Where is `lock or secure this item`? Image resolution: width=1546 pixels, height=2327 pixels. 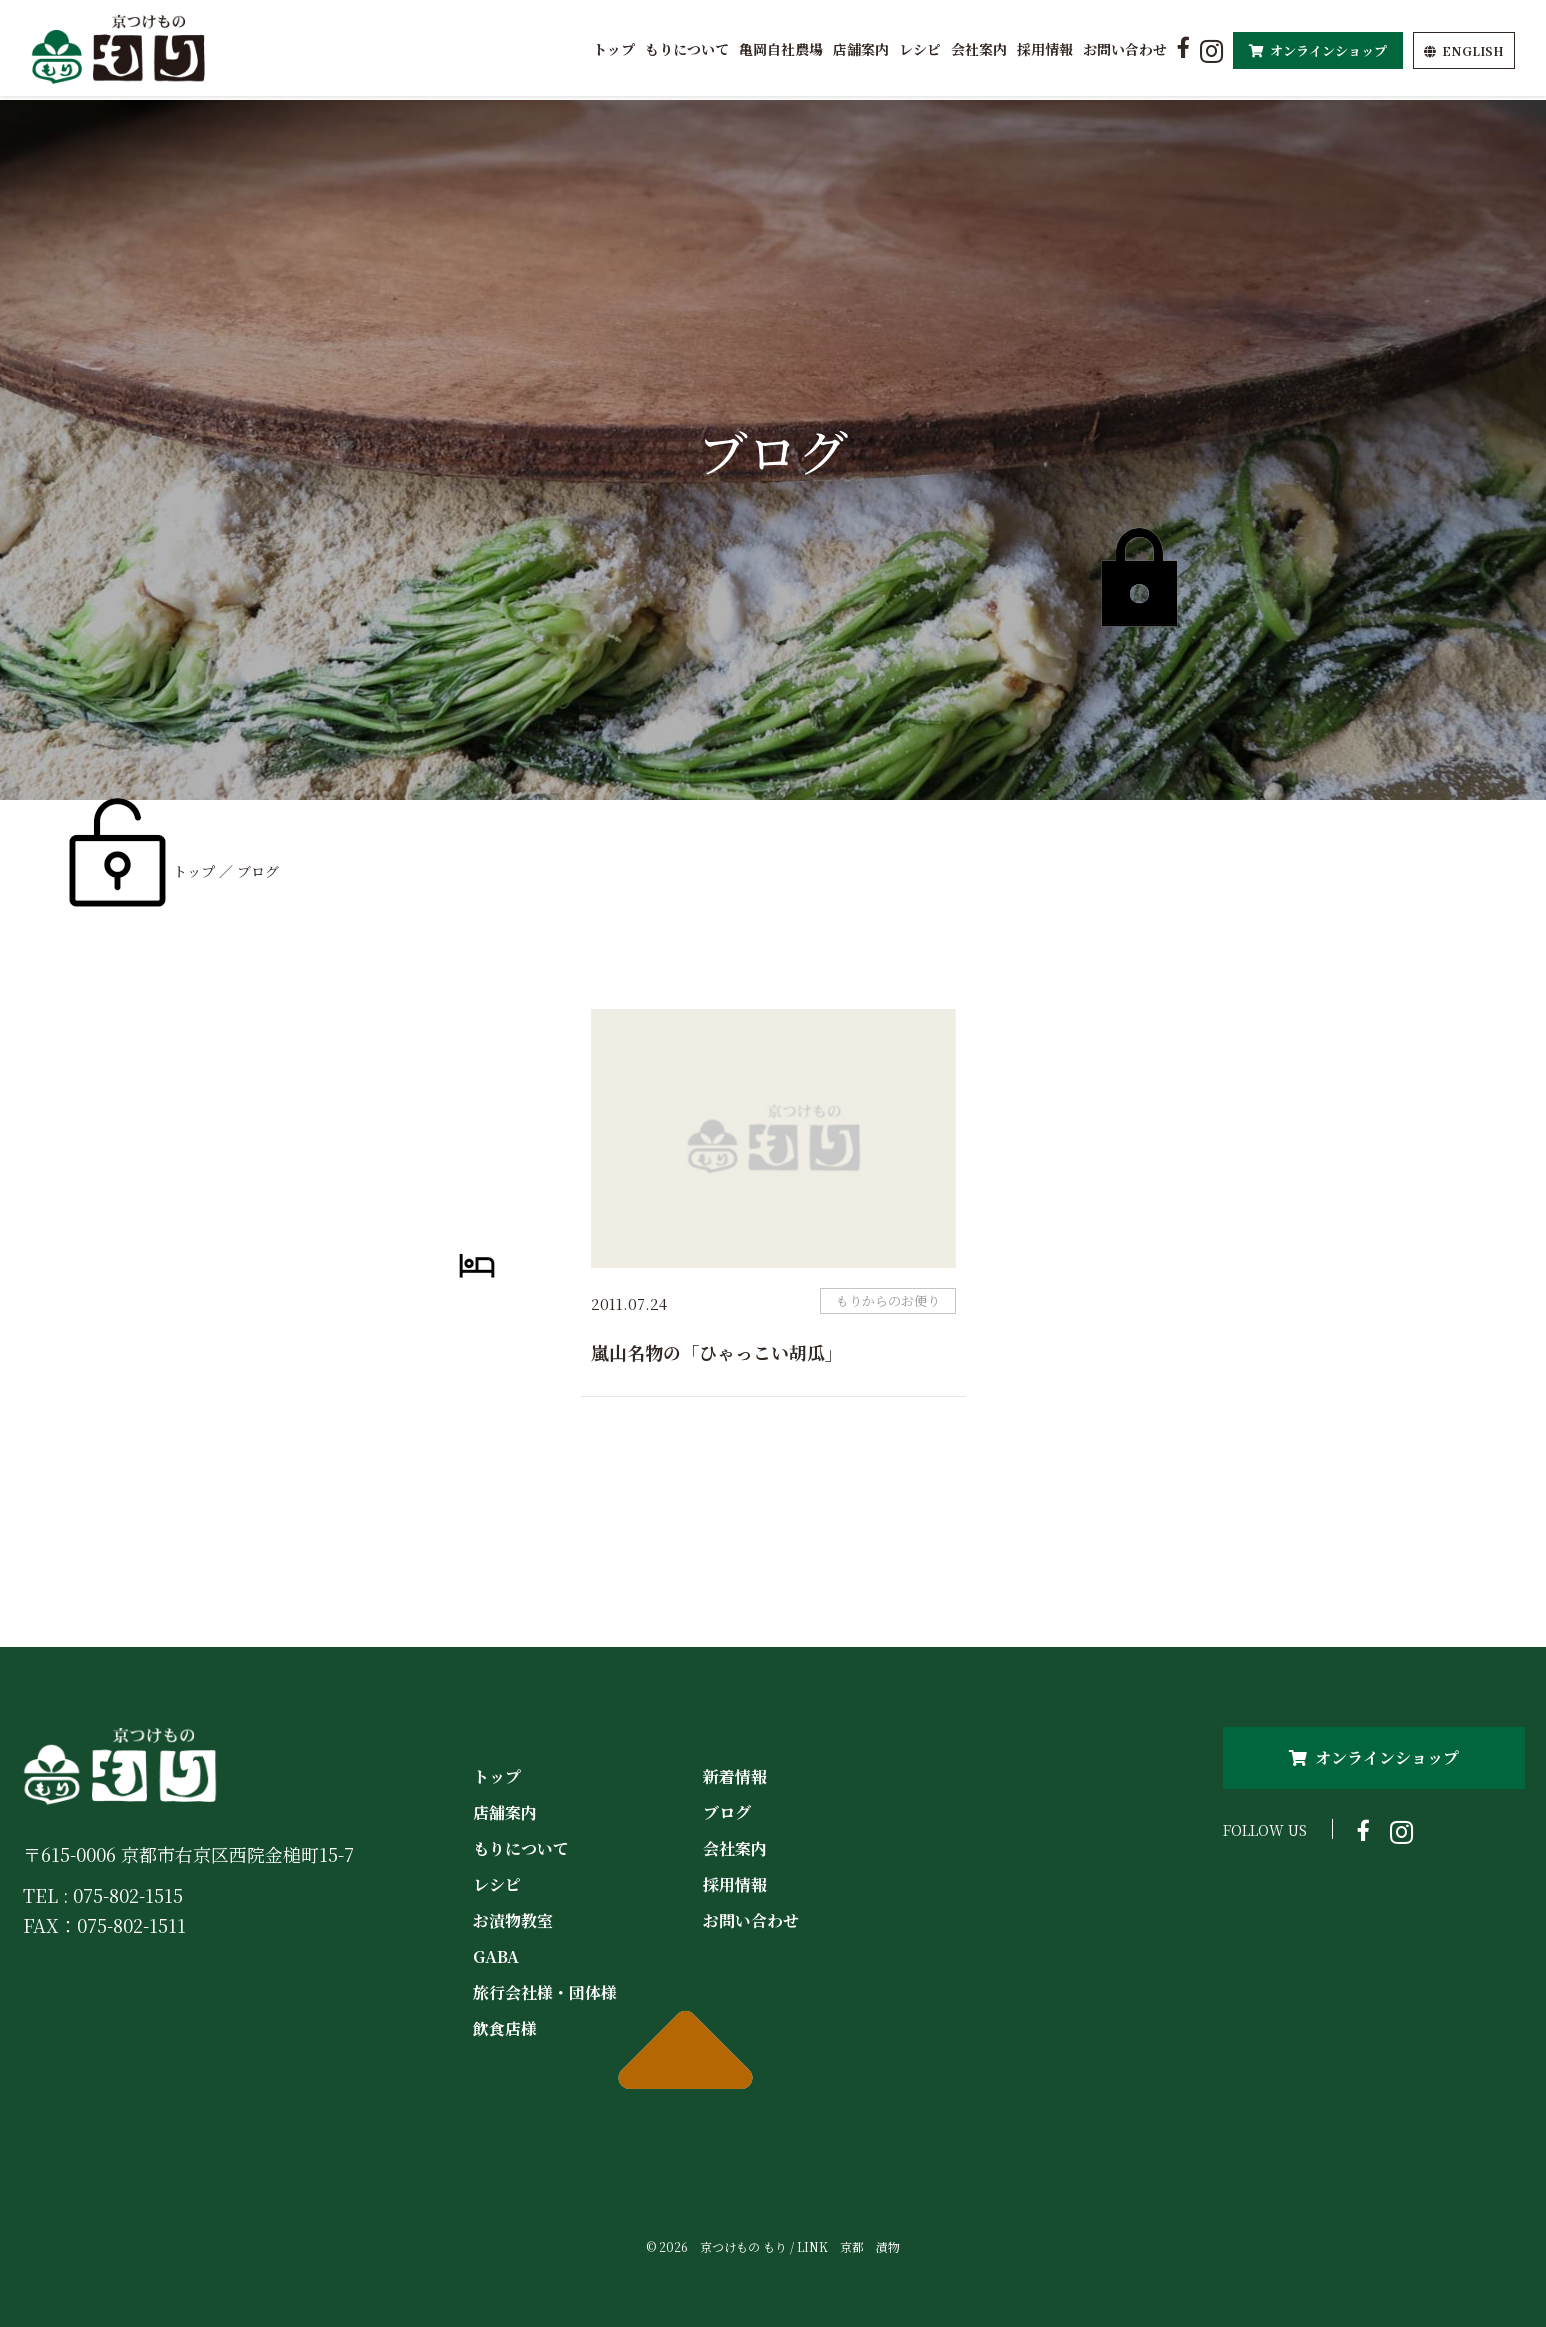
lock or secure this item is located at coordinates (1139, 579).